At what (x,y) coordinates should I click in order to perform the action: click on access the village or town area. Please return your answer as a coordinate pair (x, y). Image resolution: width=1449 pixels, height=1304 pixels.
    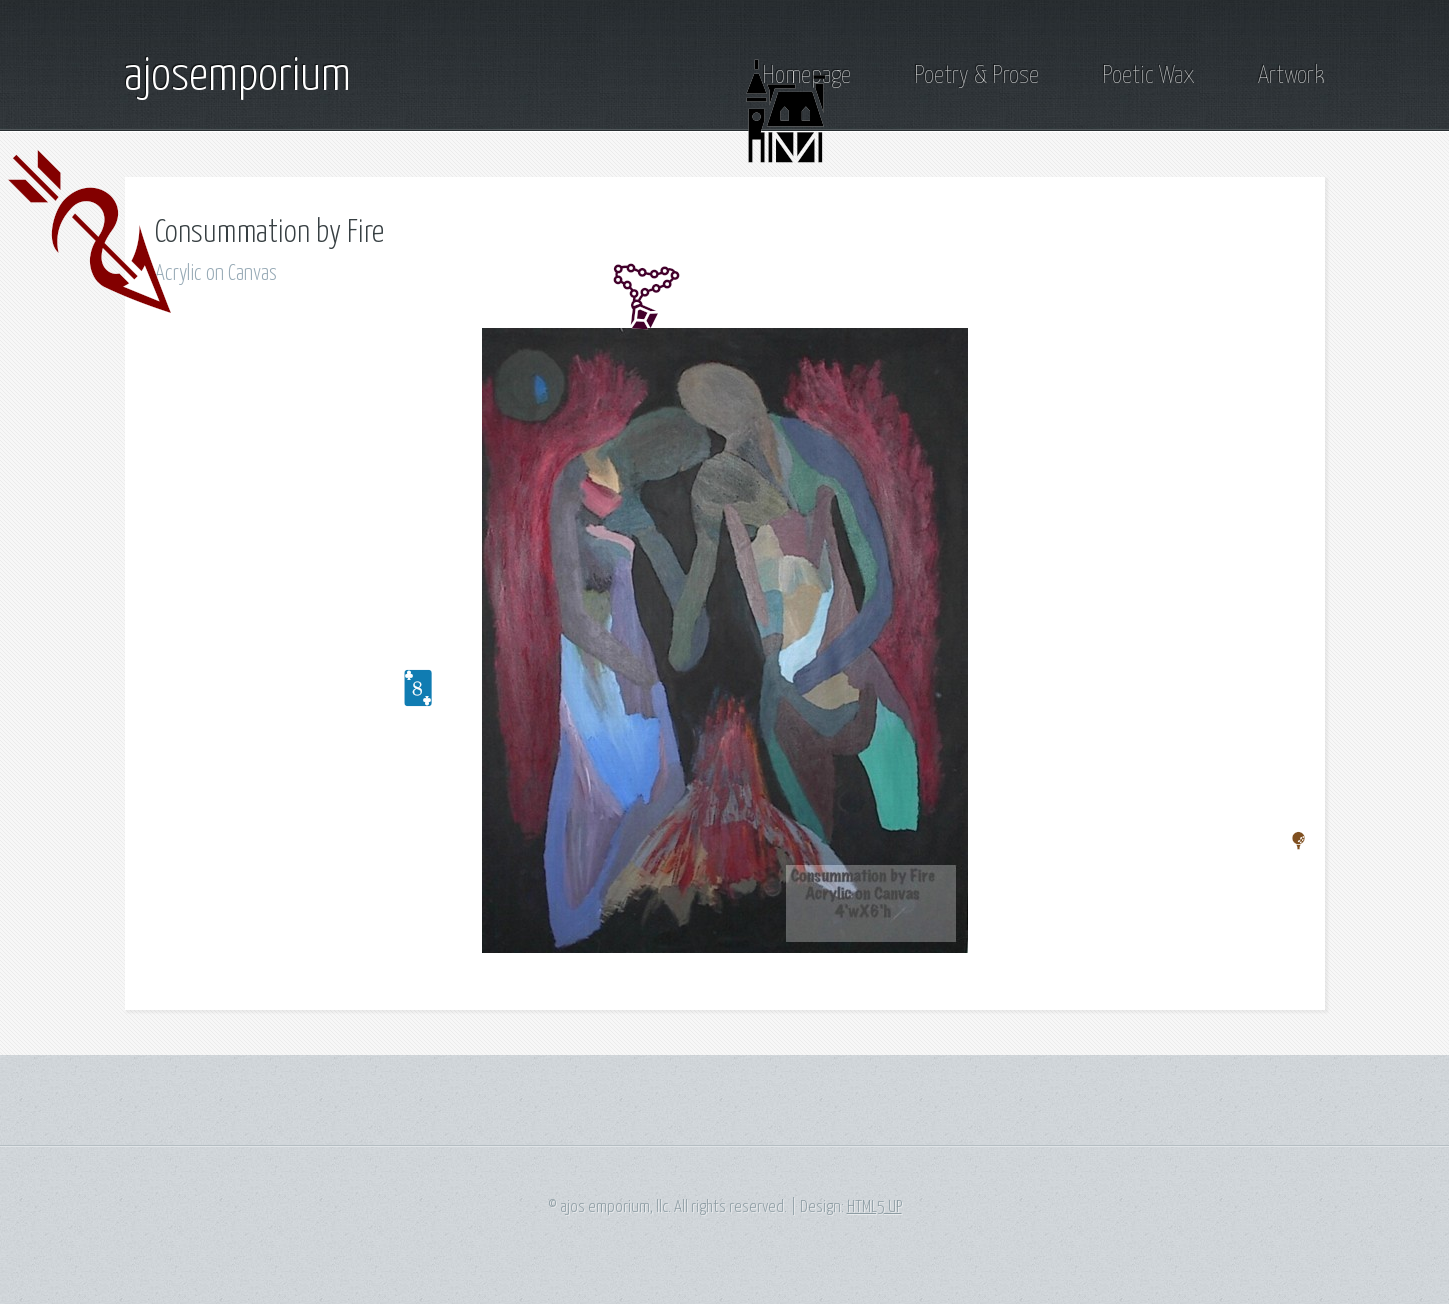
    Looking at the image, I should click on (786, 111).